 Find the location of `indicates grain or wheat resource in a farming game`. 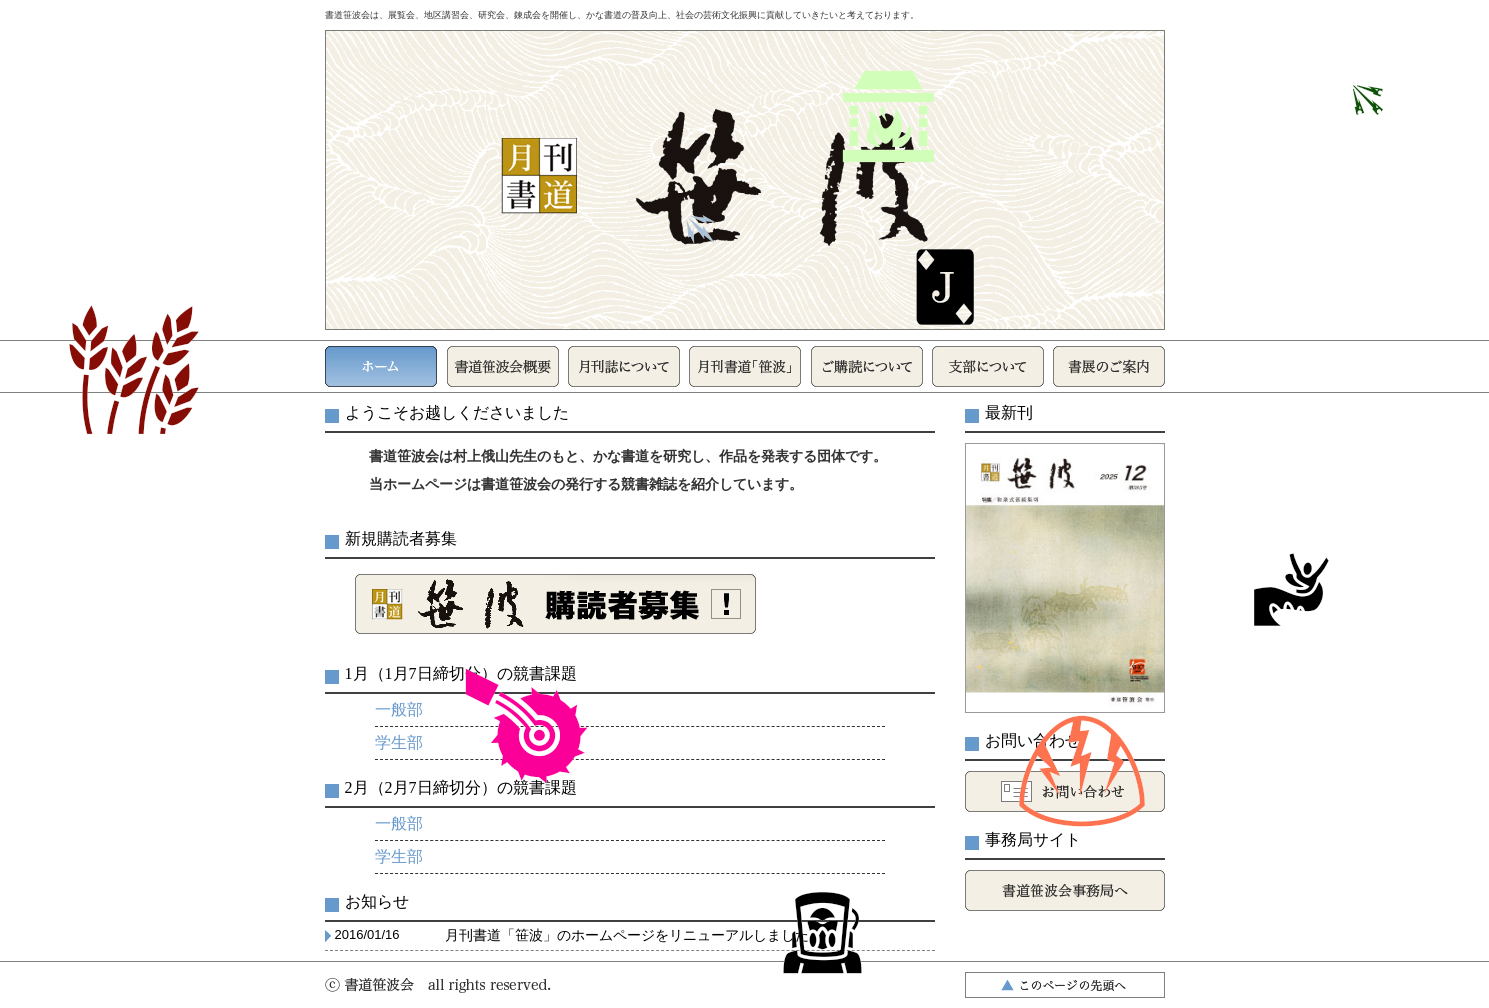

indicates grain or wheat resource in a farming game is located at coordinates (134, 370).